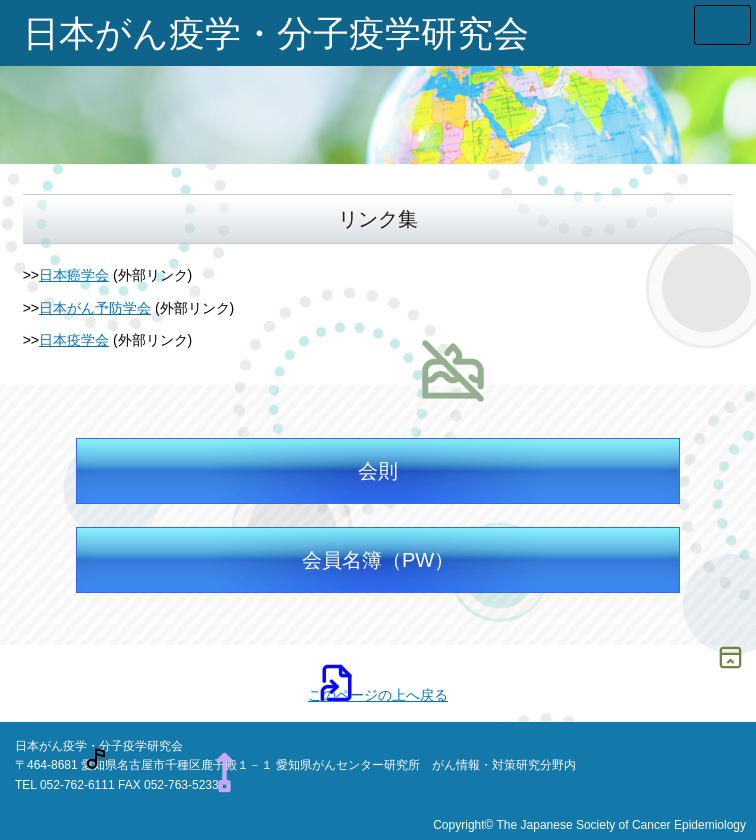  I want to click on collapse the navigation bar, so click(730, 657).